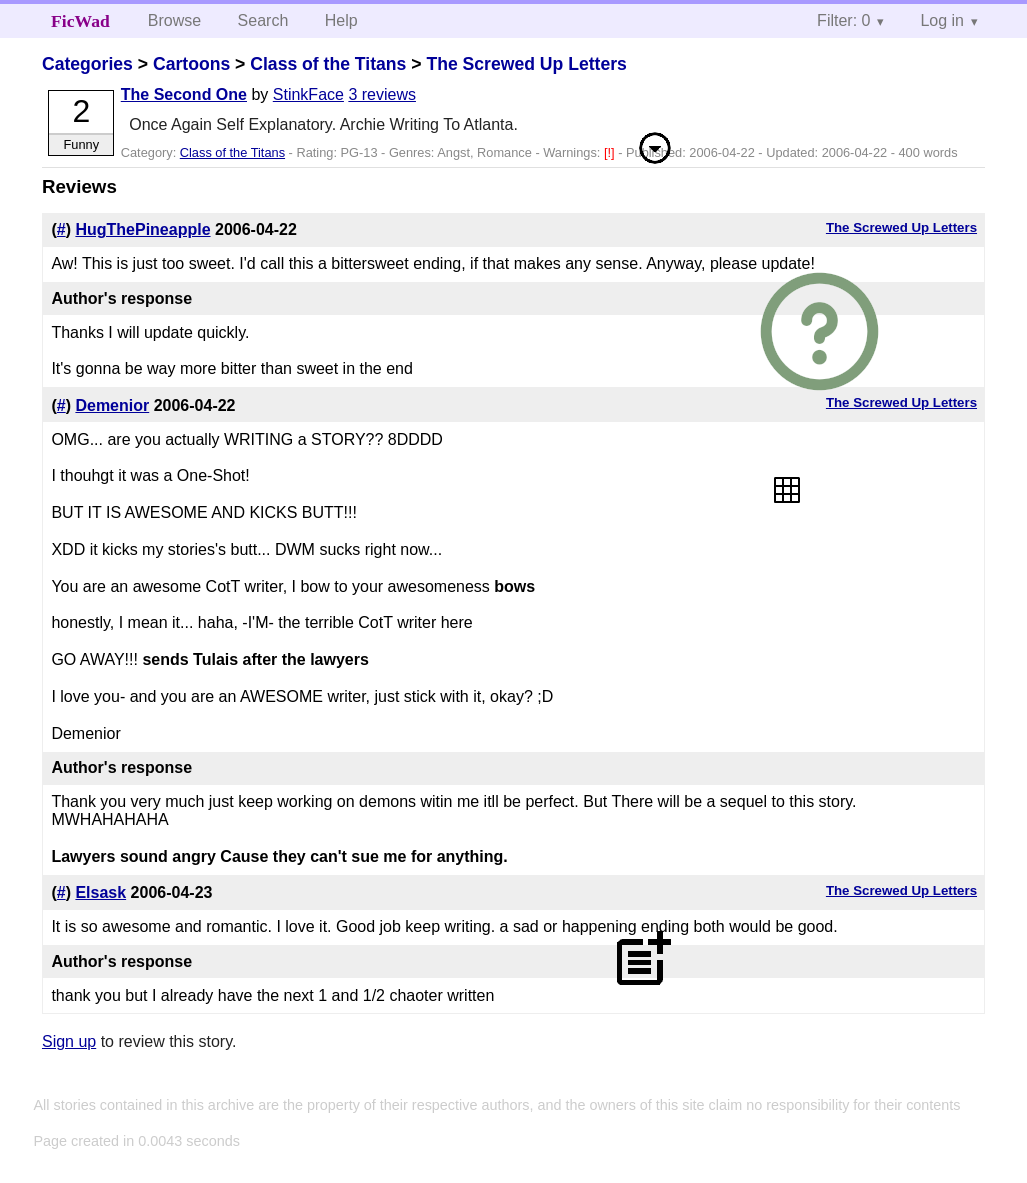  Describe the element at coordinates (787, 490) in the screenshot. I see `toggle grid view display` at that location.